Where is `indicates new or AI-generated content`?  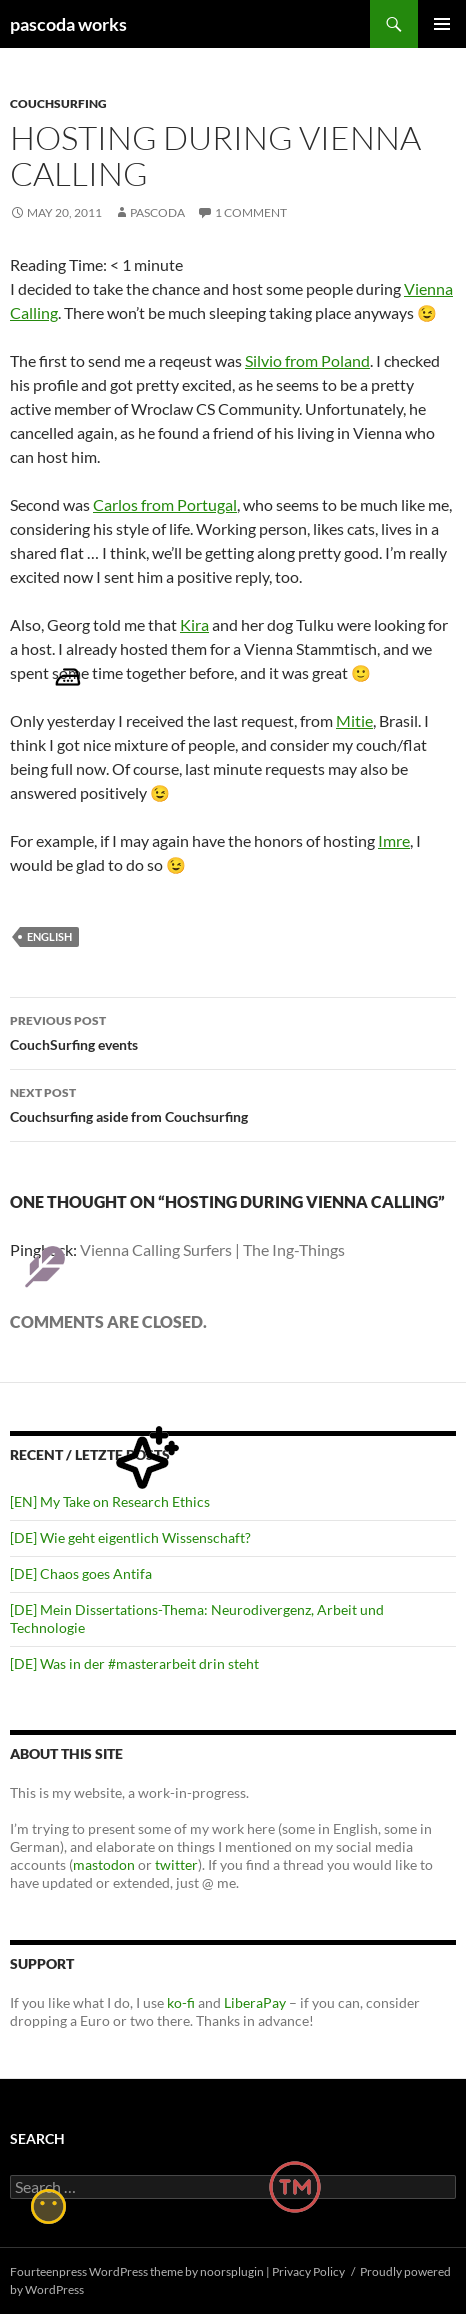 indicates new or AI-generated content is located at coordinates (146, 1458).